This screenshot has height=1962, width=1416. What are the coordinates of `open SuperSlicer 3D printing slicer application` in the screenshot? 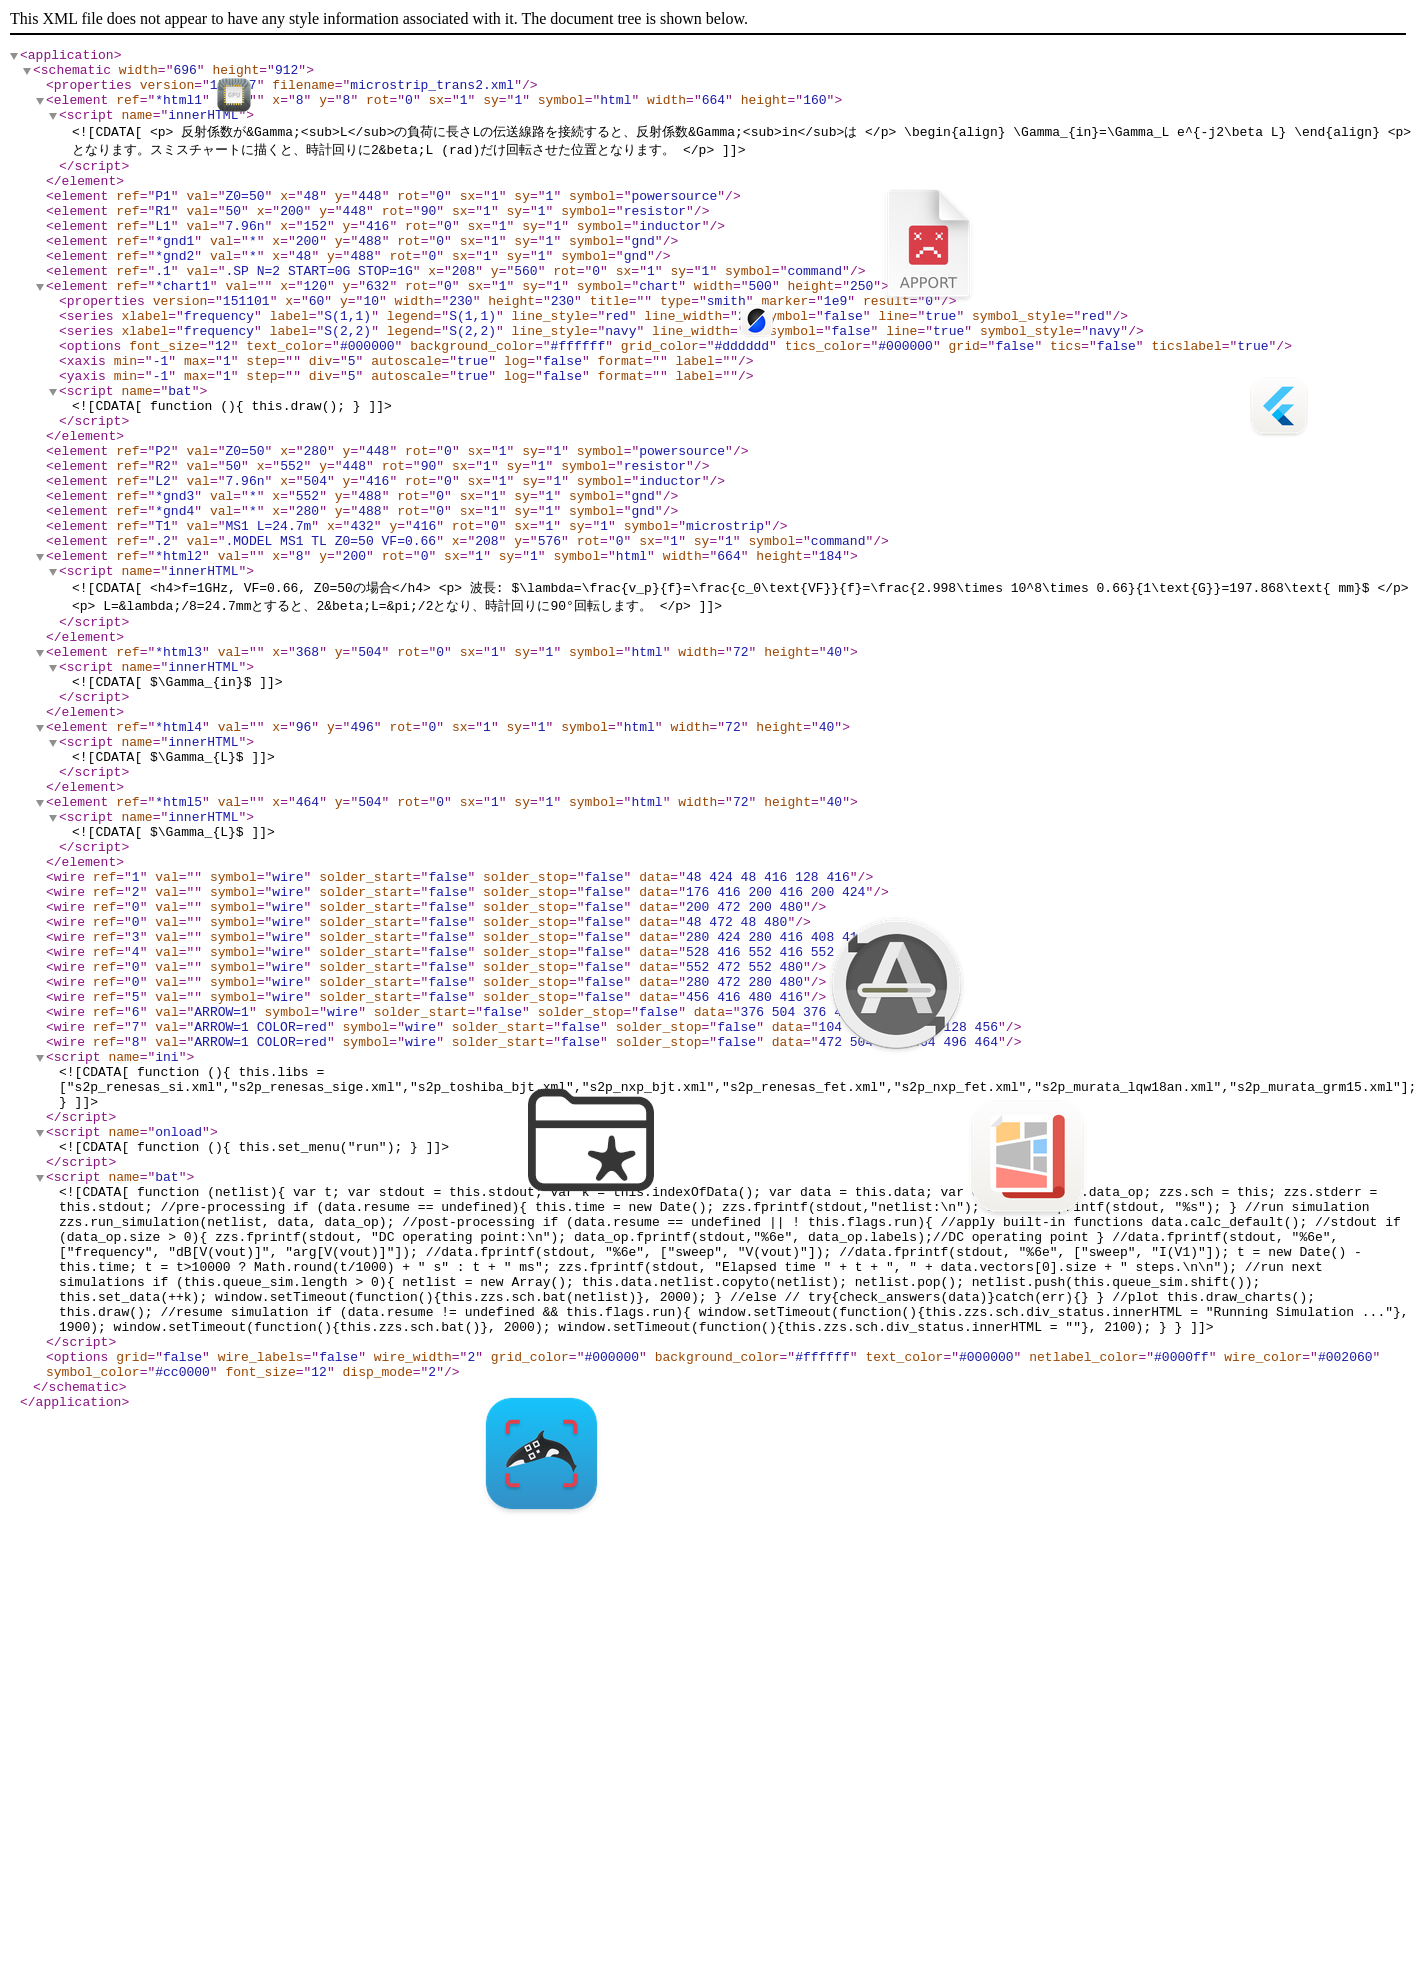 It's located at (756, 320).